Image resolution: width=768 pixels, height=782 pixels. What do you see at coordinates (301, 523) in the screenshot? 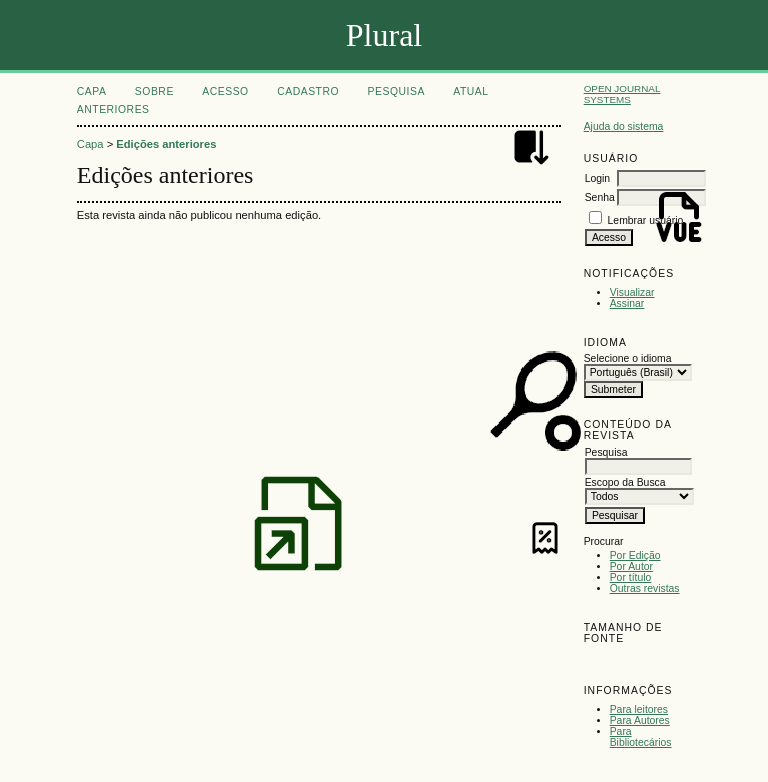
I see `create a symbolic link to this file` at bounding box center [301, 523].